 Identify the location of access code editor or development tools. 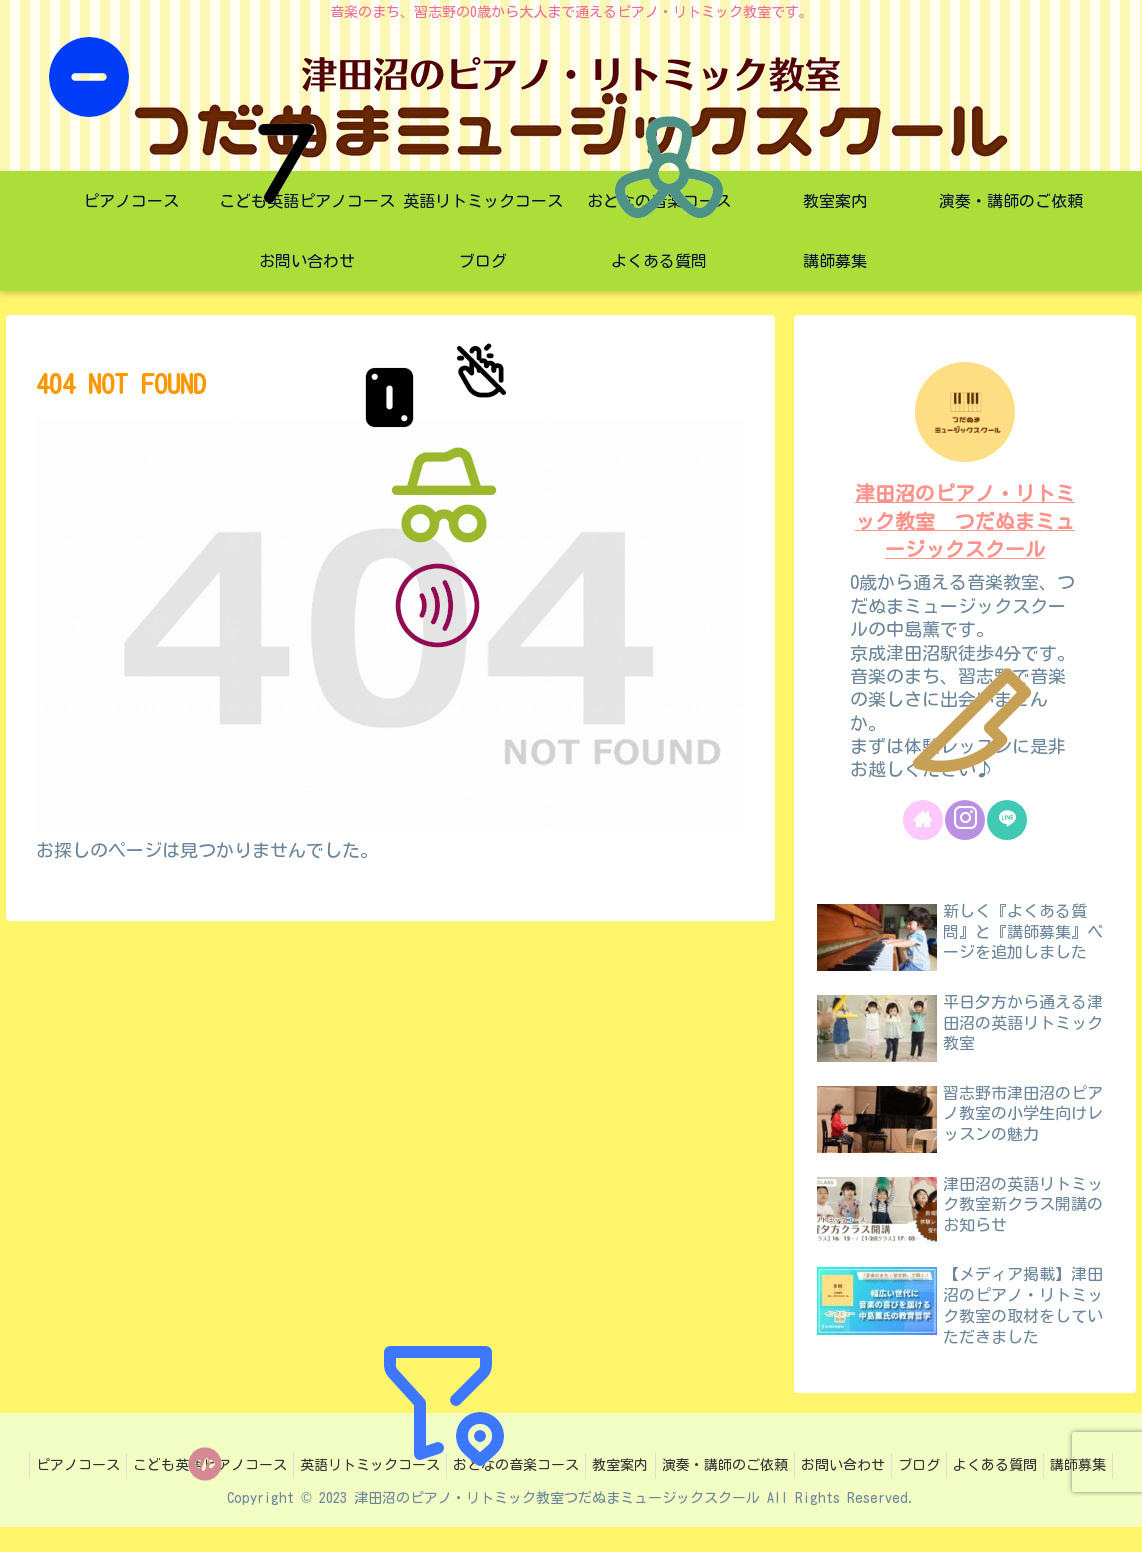
(205, 1464).